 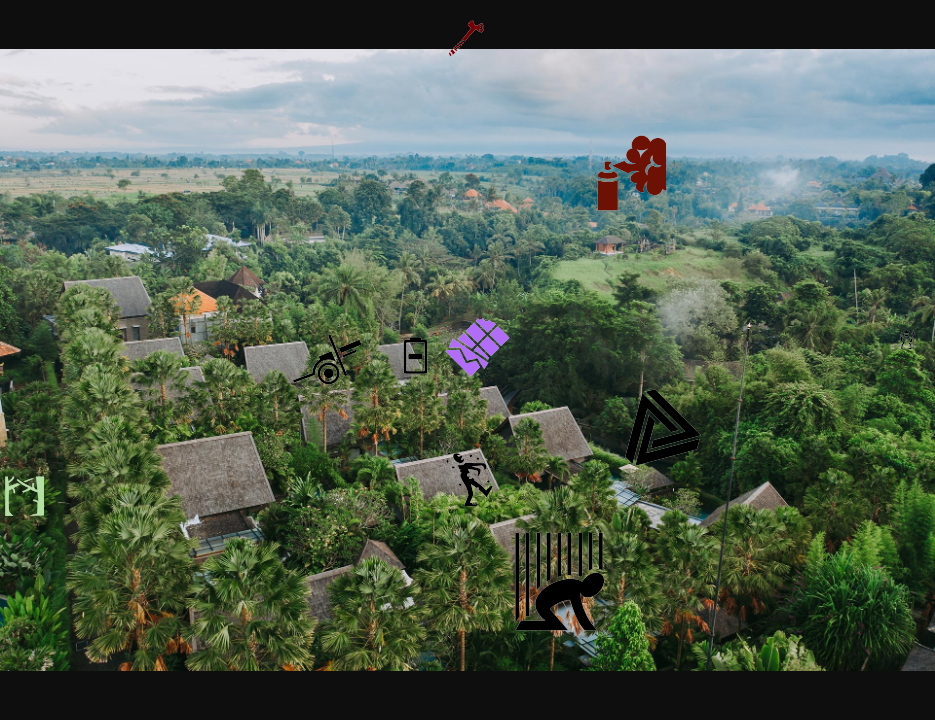 What do you see at coordinates (472, 479) in the screenshot?
I see `zombie enemy or character type in a game` at bounding box center [472, 479].